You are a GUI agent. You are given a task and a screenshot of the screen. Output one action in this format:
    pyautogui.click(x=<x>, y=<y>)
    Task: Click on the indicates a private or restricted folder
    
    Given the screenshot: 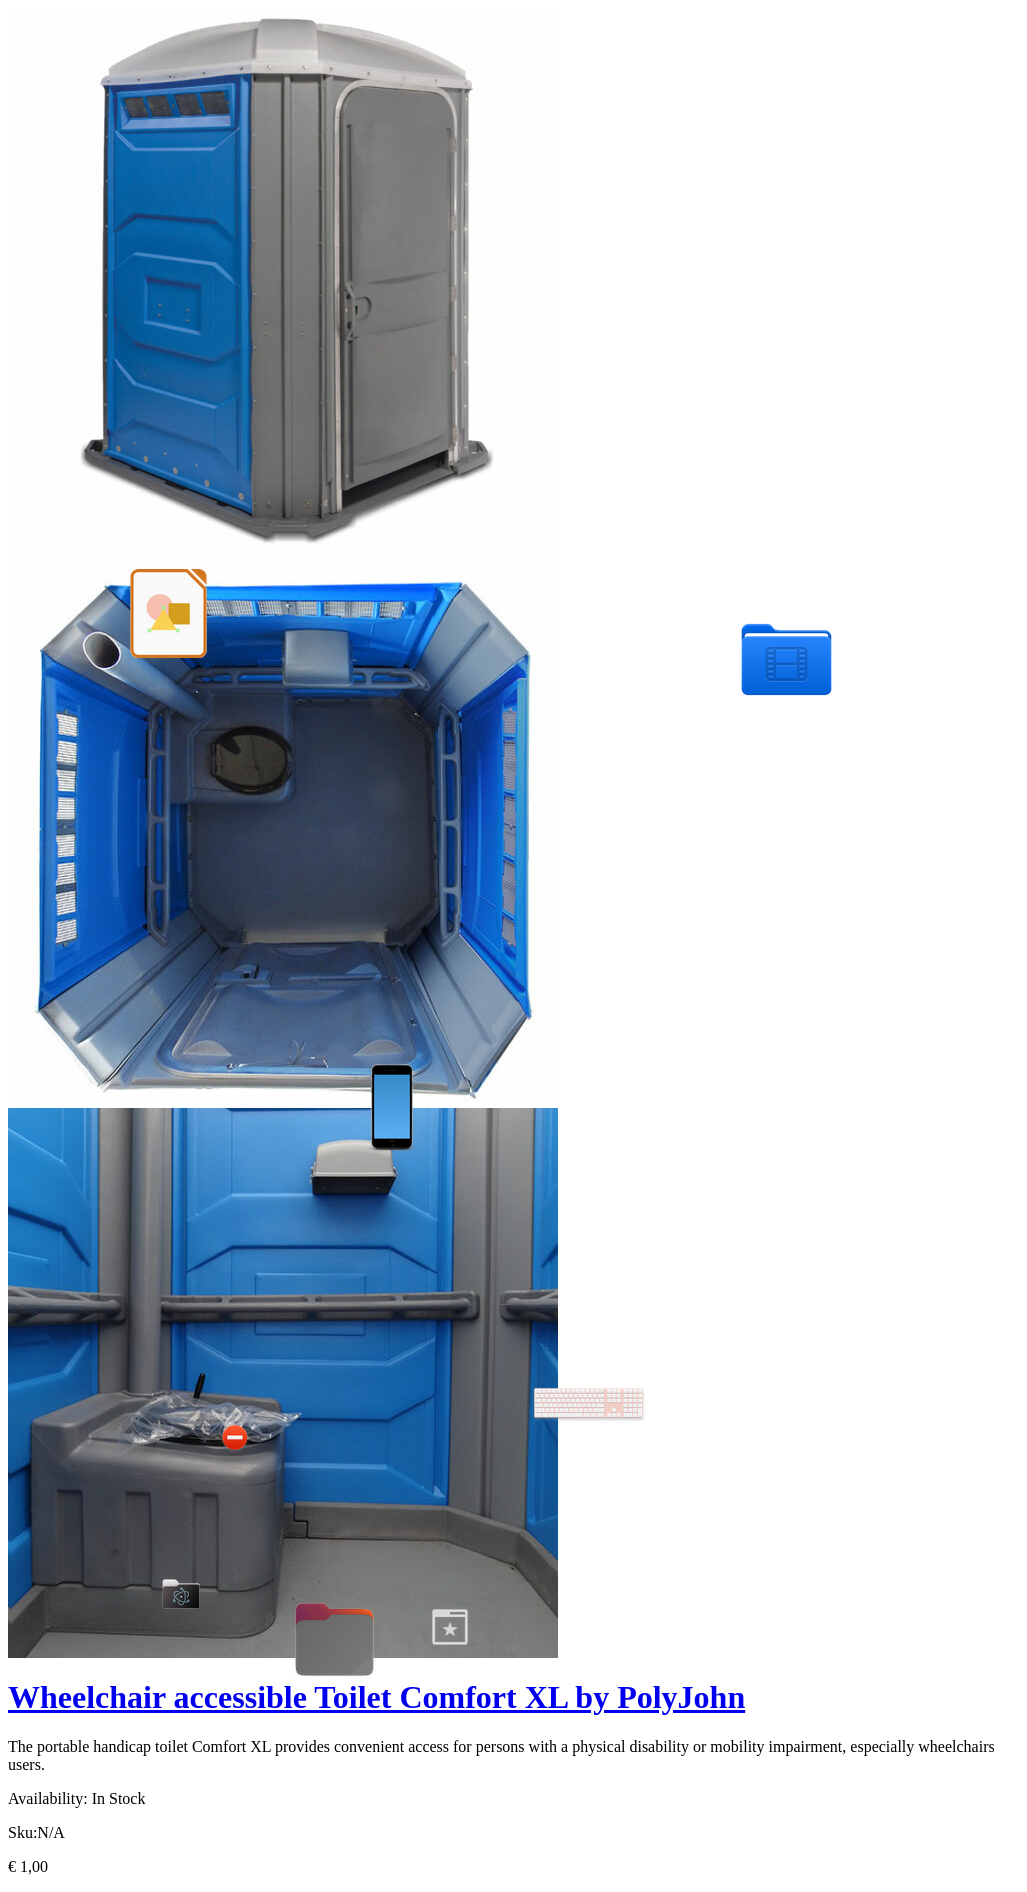 What is the action you would take?
    pyautogui.click(x=185, y=1399)
    